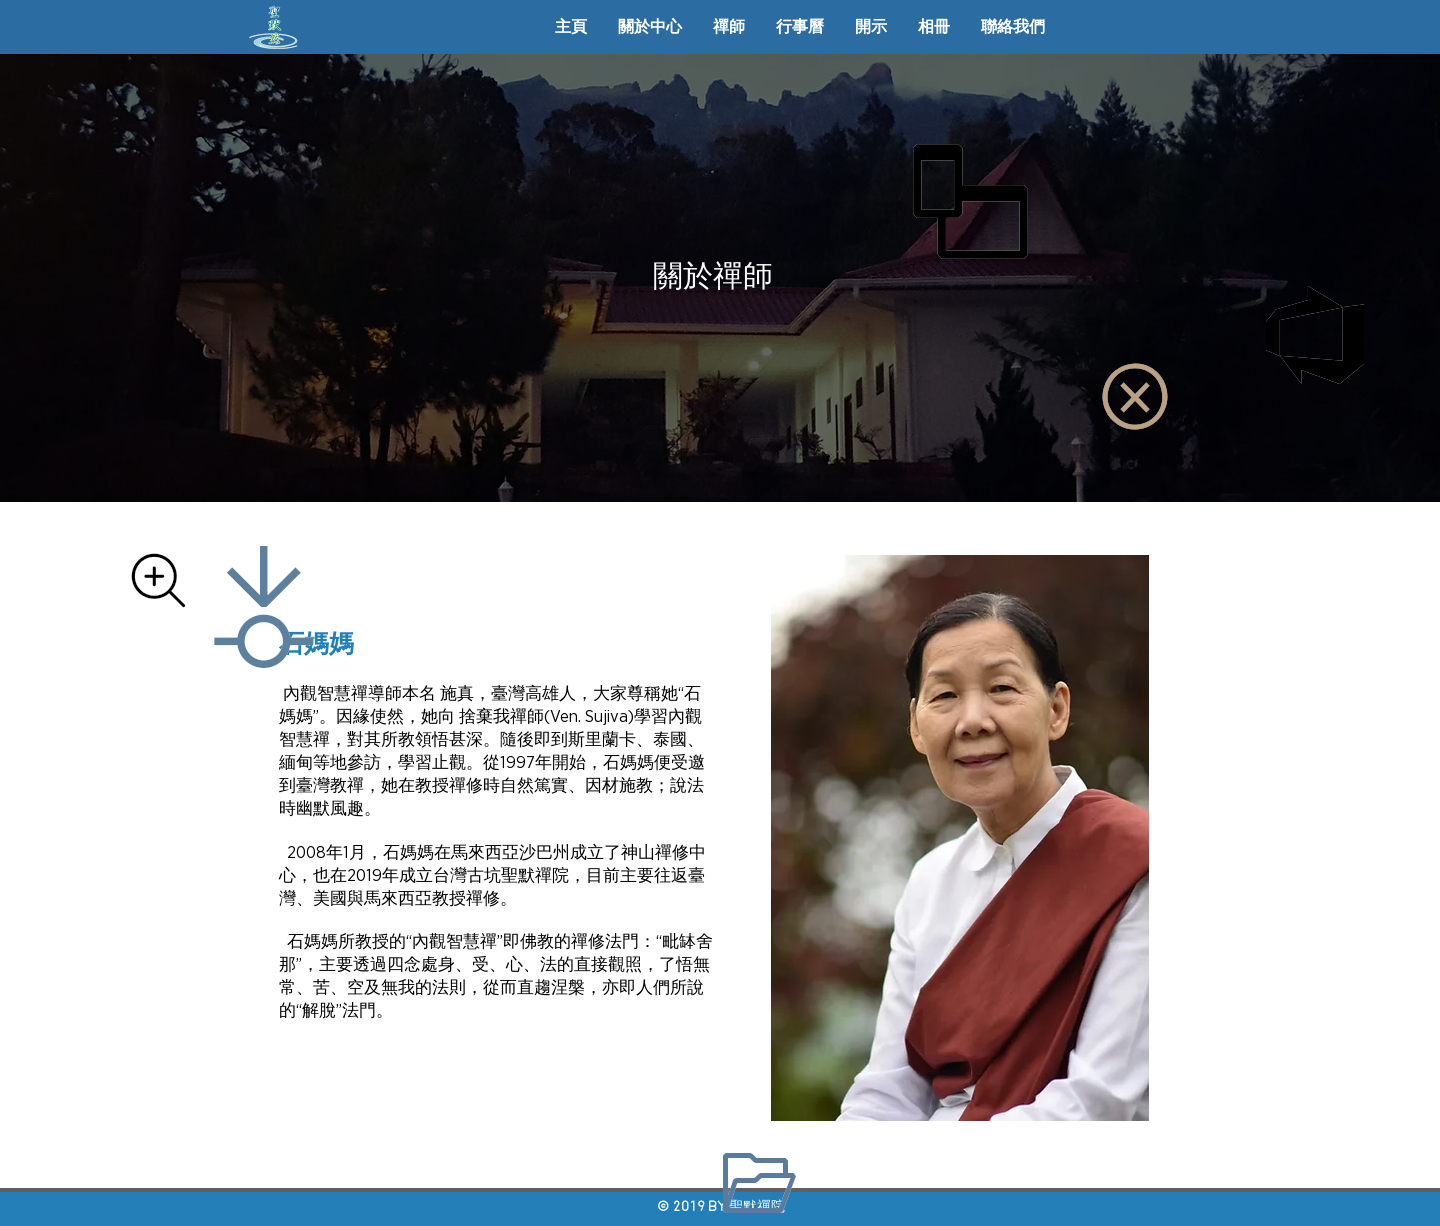 This screenshot has width=1440, height=1226. What do you see at coordinates (260, 607) in the screenshot?
I see `pull changes from a remote repository` at bounding box center [260, 607].